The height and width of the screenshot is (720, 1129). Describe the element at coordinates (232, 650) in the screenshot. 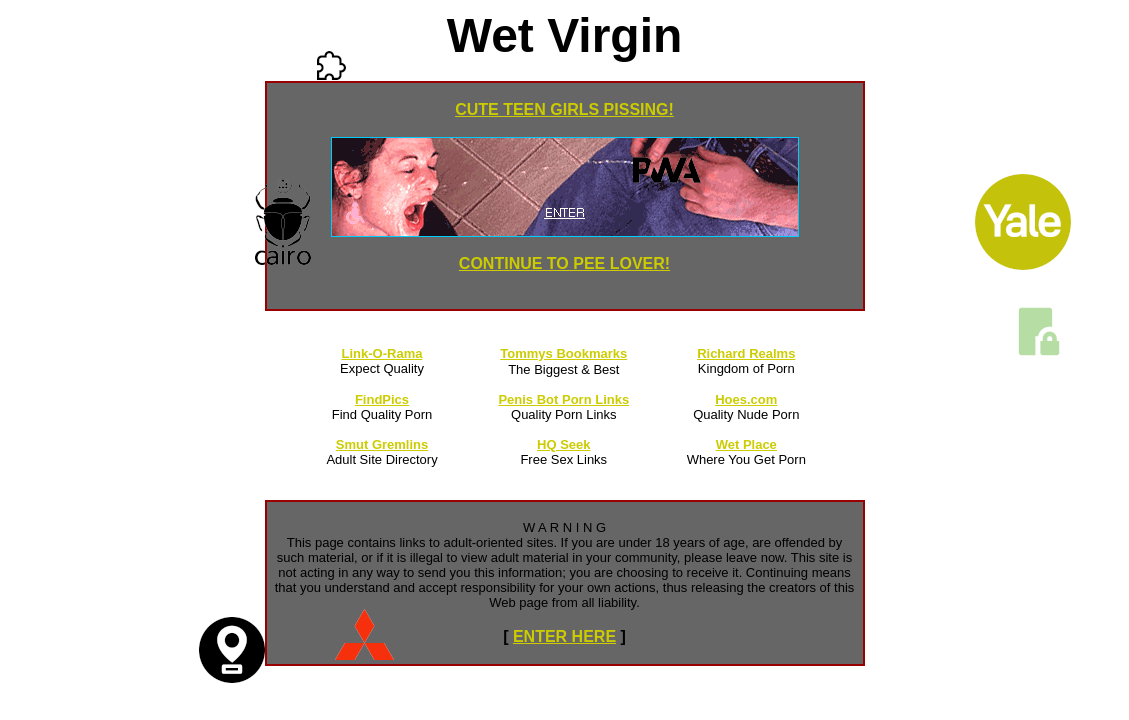

I see `maplibre mapping library logo` at that location.